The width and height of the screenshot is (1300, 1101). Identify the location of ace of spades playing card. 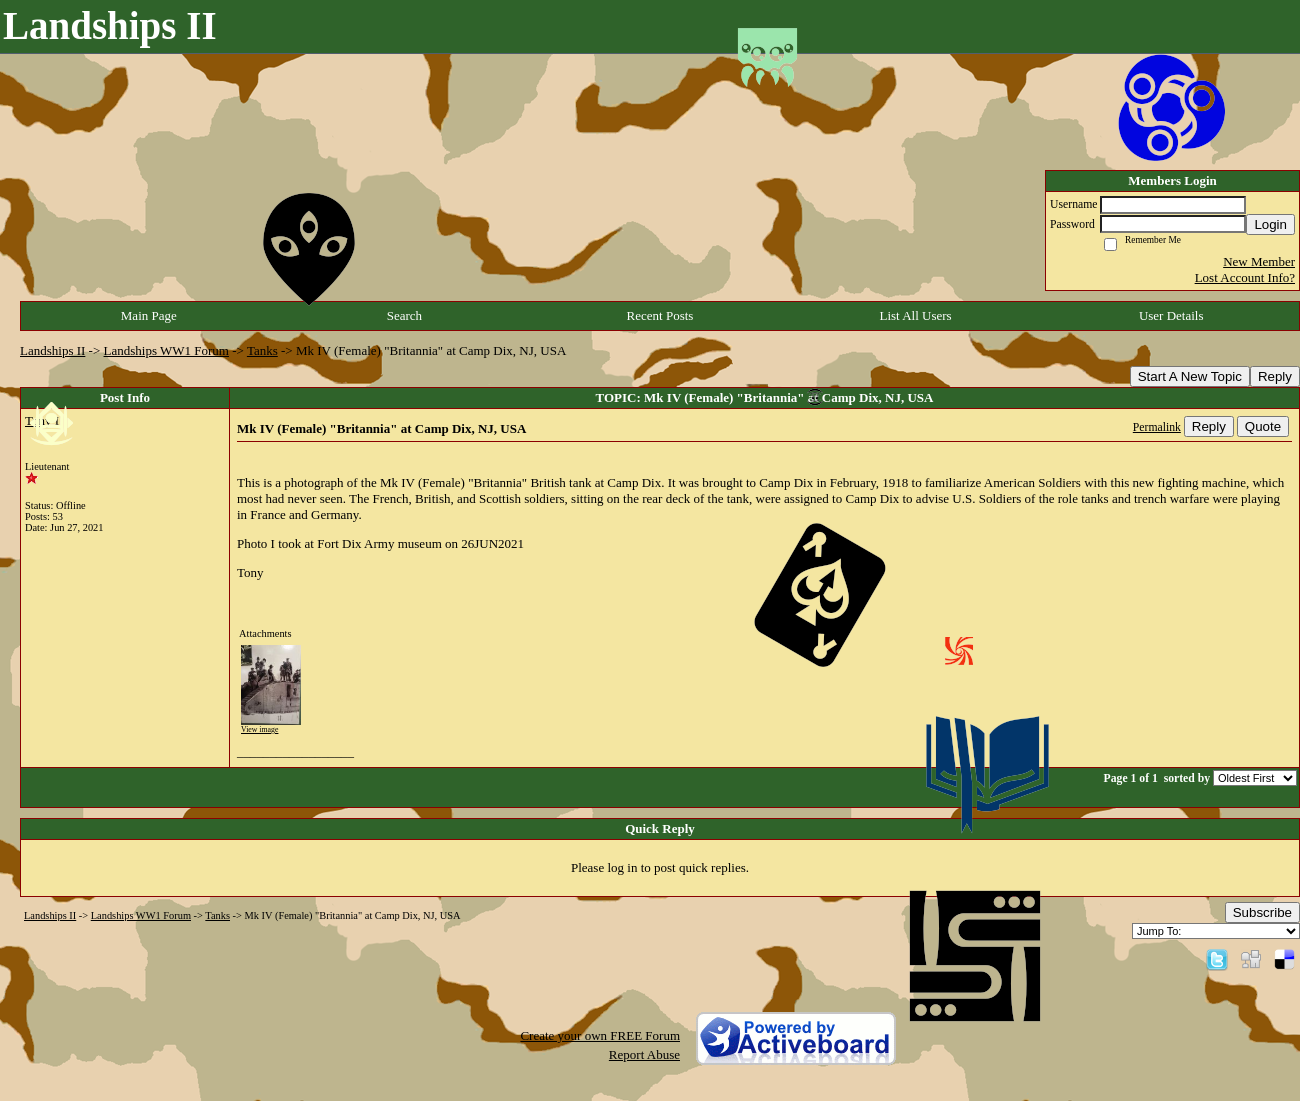
(819, 594).